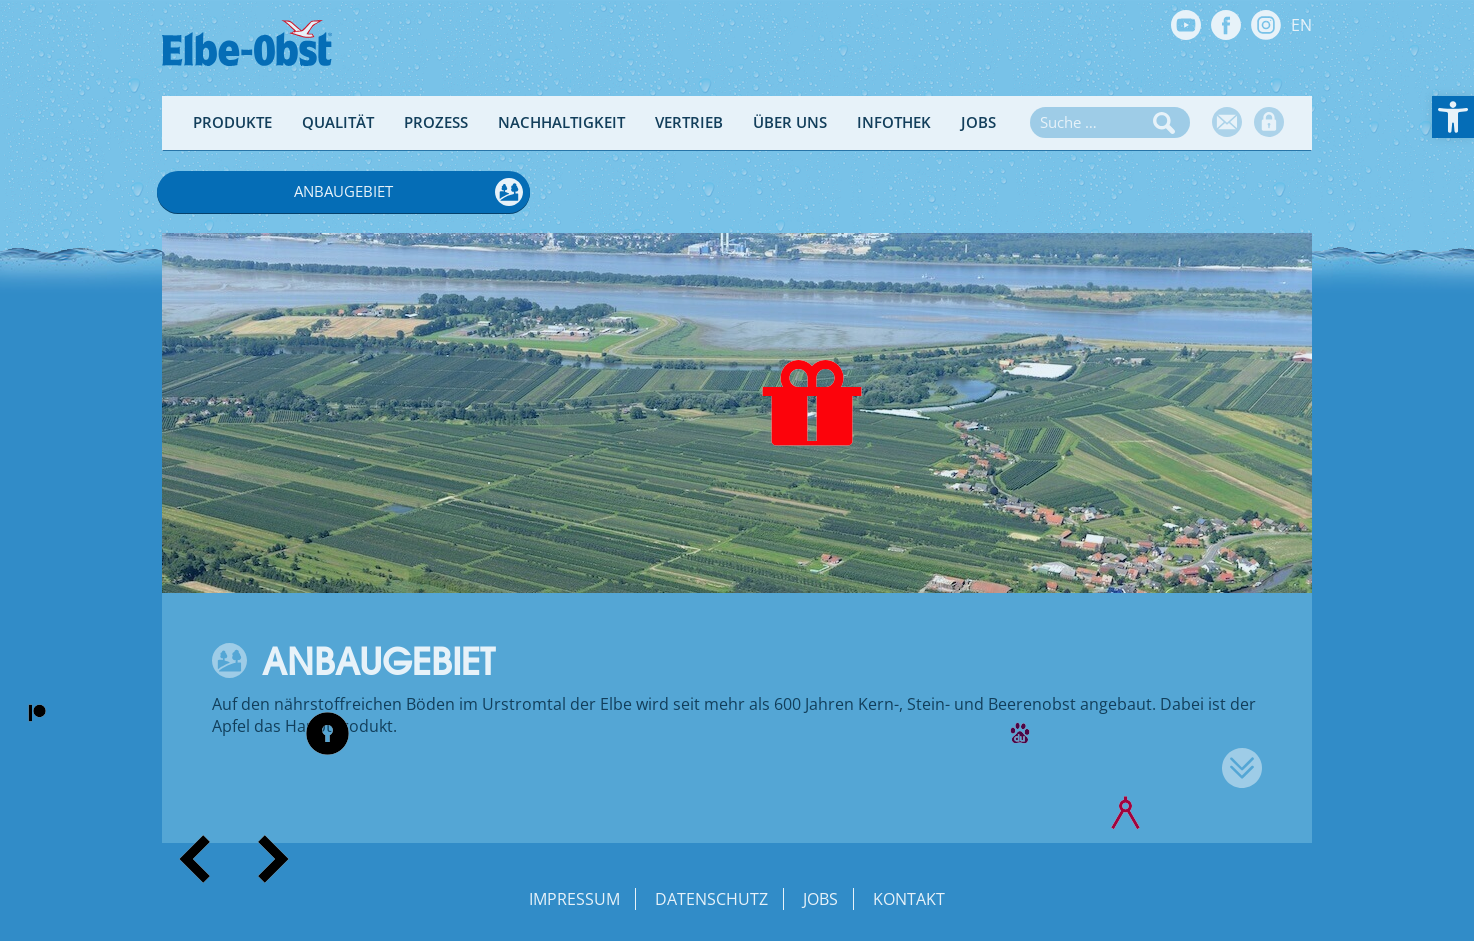 The height and width of the screenshot is (941, 1474). I want to click on lock or secure a room, so click(327, 733).